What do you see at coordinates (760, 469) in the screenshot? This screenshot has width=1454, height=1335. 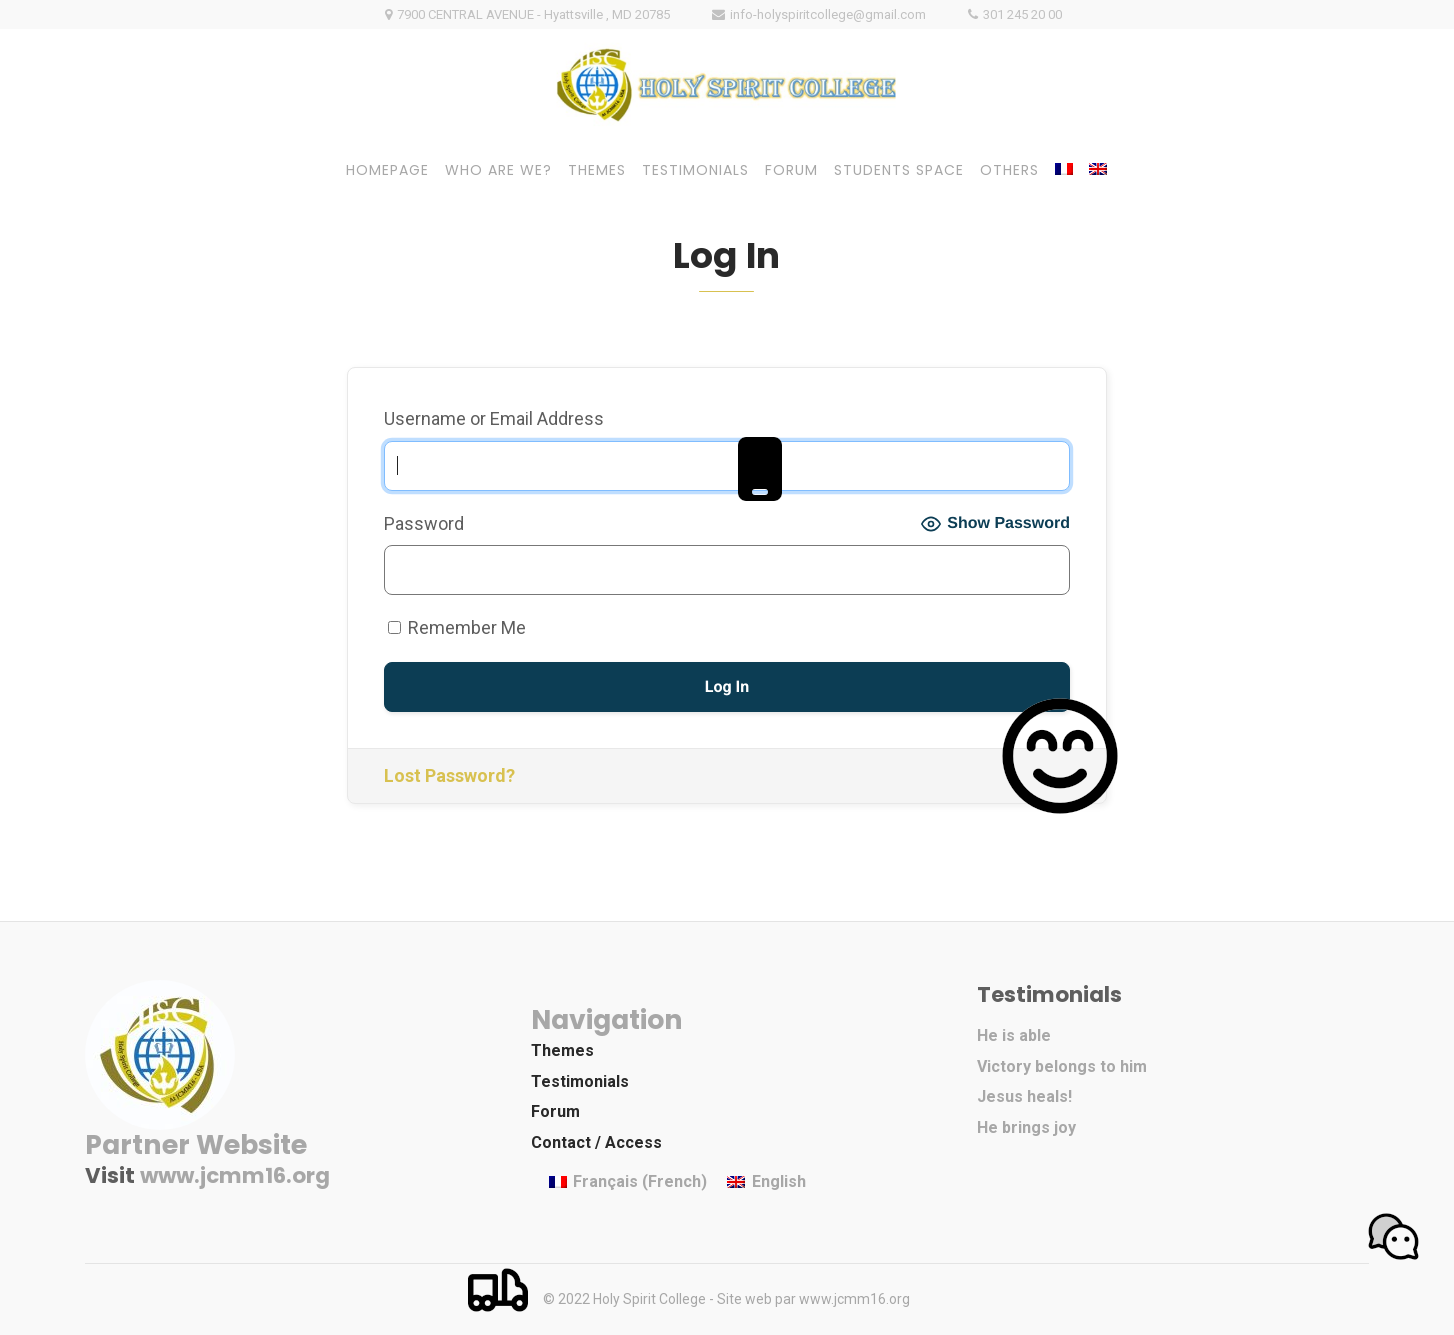 I see `call or contact via mobile phone` at bounding box center [760, 469].